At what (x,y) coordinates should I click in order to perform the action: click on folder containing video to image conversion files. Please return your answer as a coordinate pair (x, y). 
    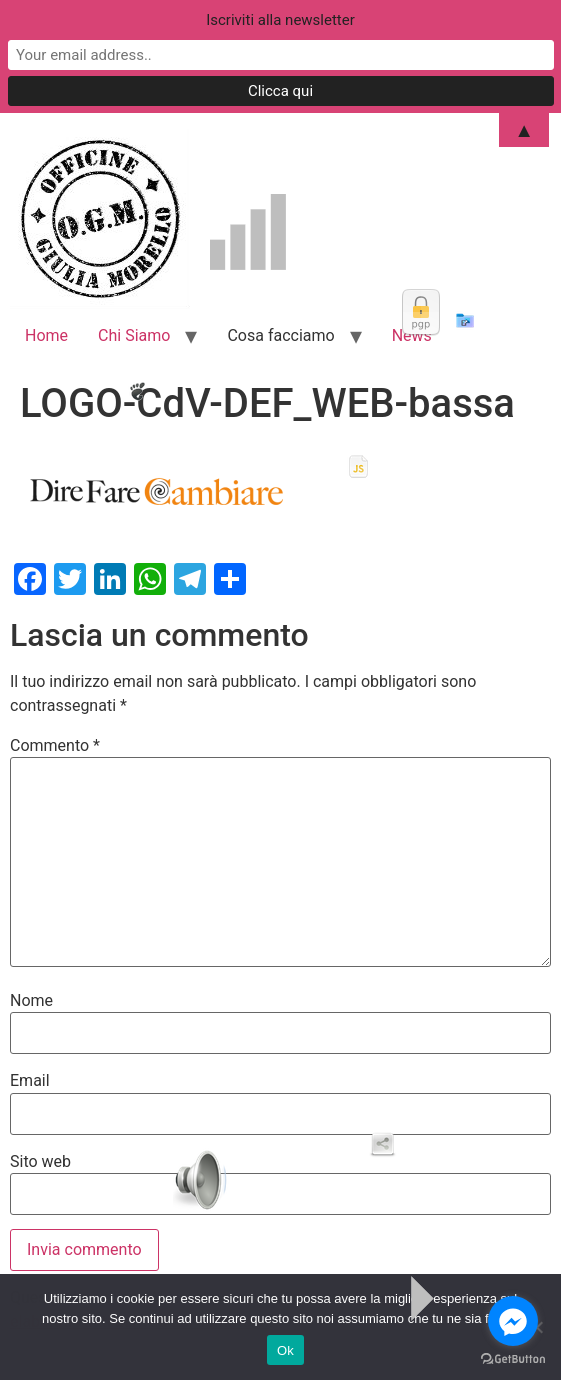
    Looking at the image, I should click on (465, 321).